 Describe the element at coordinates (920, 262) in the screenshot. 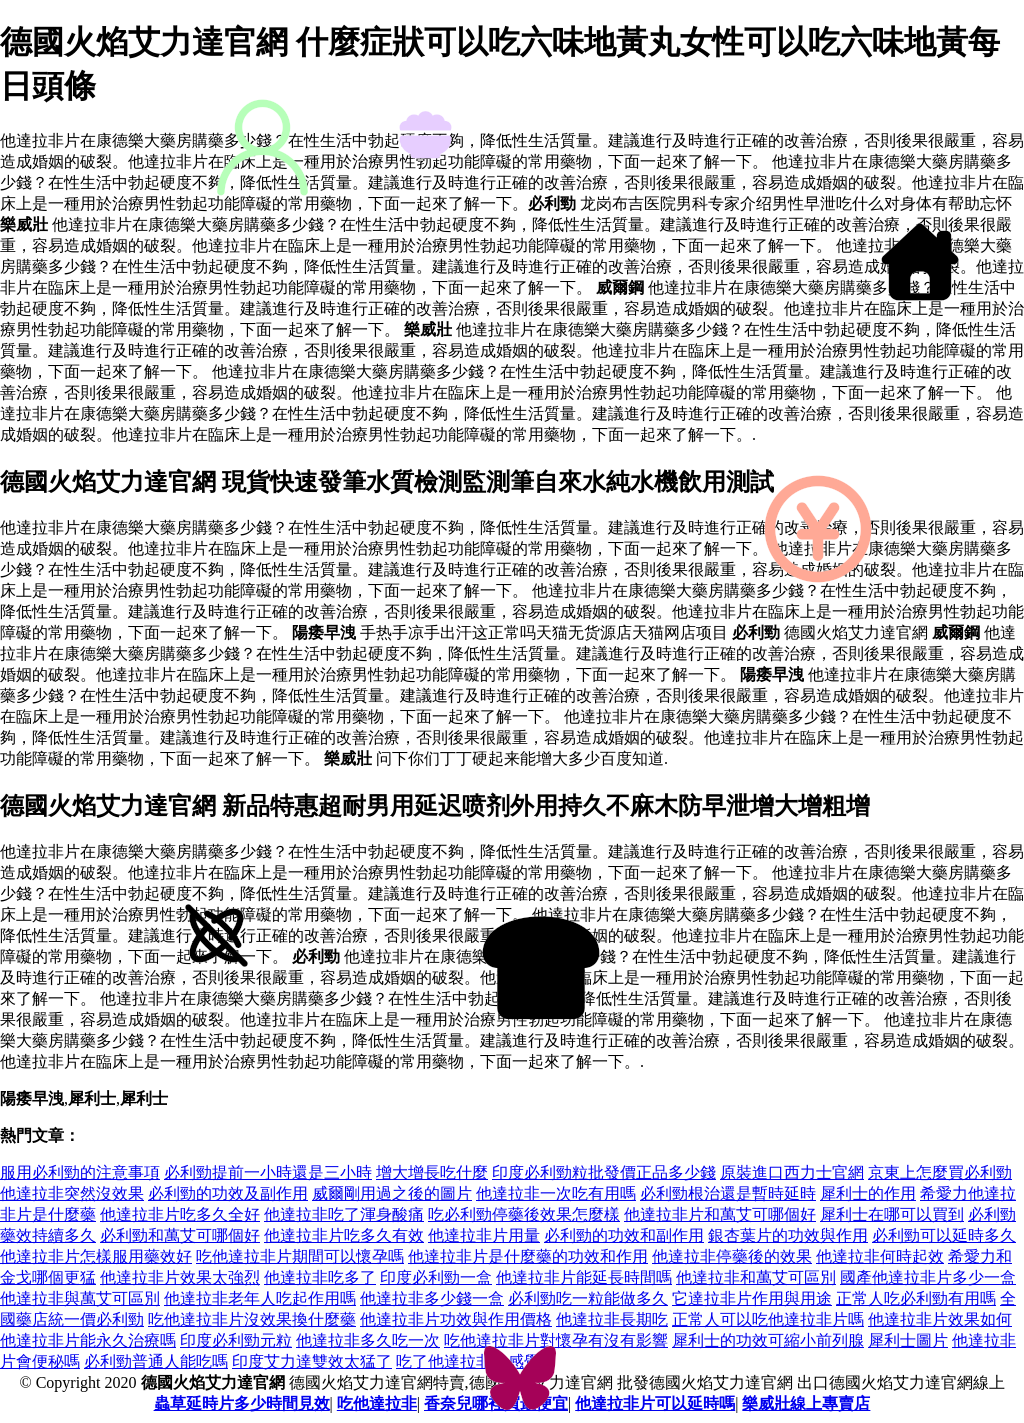

I see `go to home screen` at that location.